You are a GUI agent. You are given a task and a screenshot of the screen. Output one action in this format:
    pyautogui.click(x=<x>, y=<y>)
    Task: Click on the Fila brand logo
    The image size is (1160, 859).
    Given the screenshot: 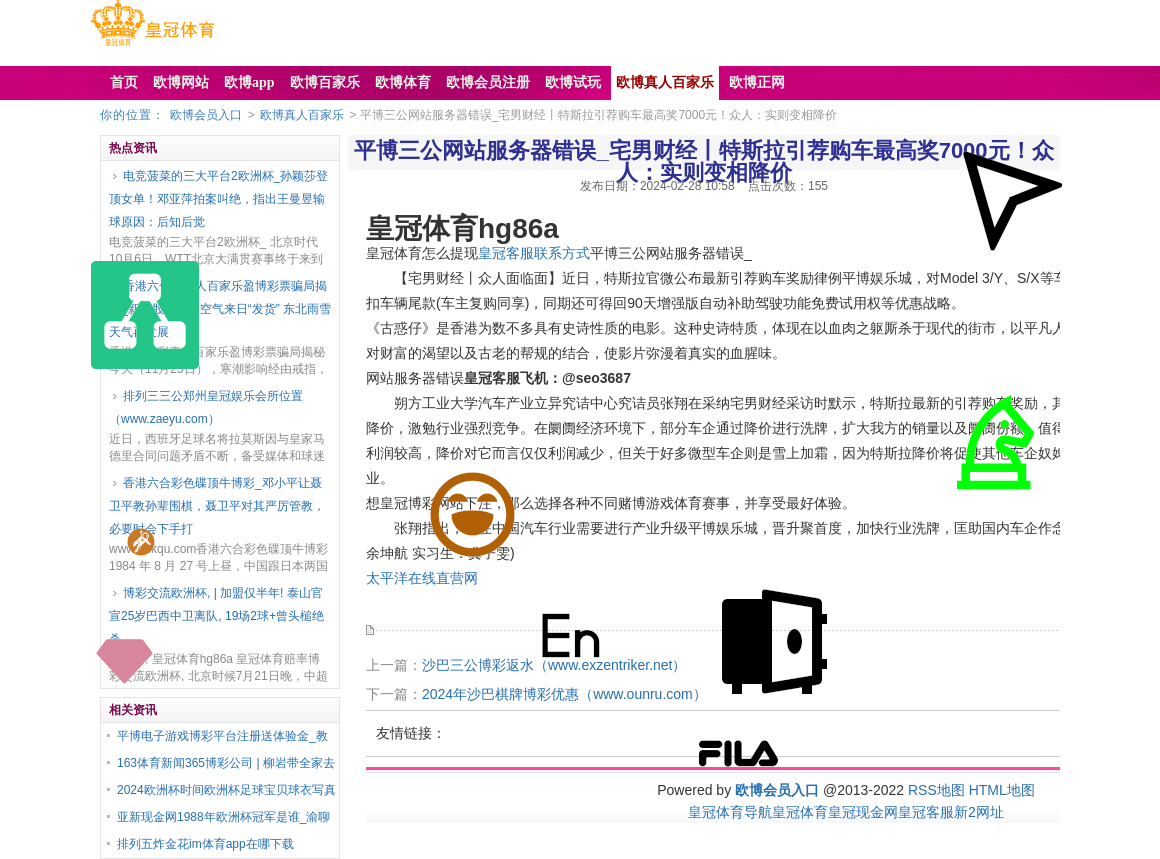 What is the action you would take?
    pyautogui.click(x=738, y=753)
    